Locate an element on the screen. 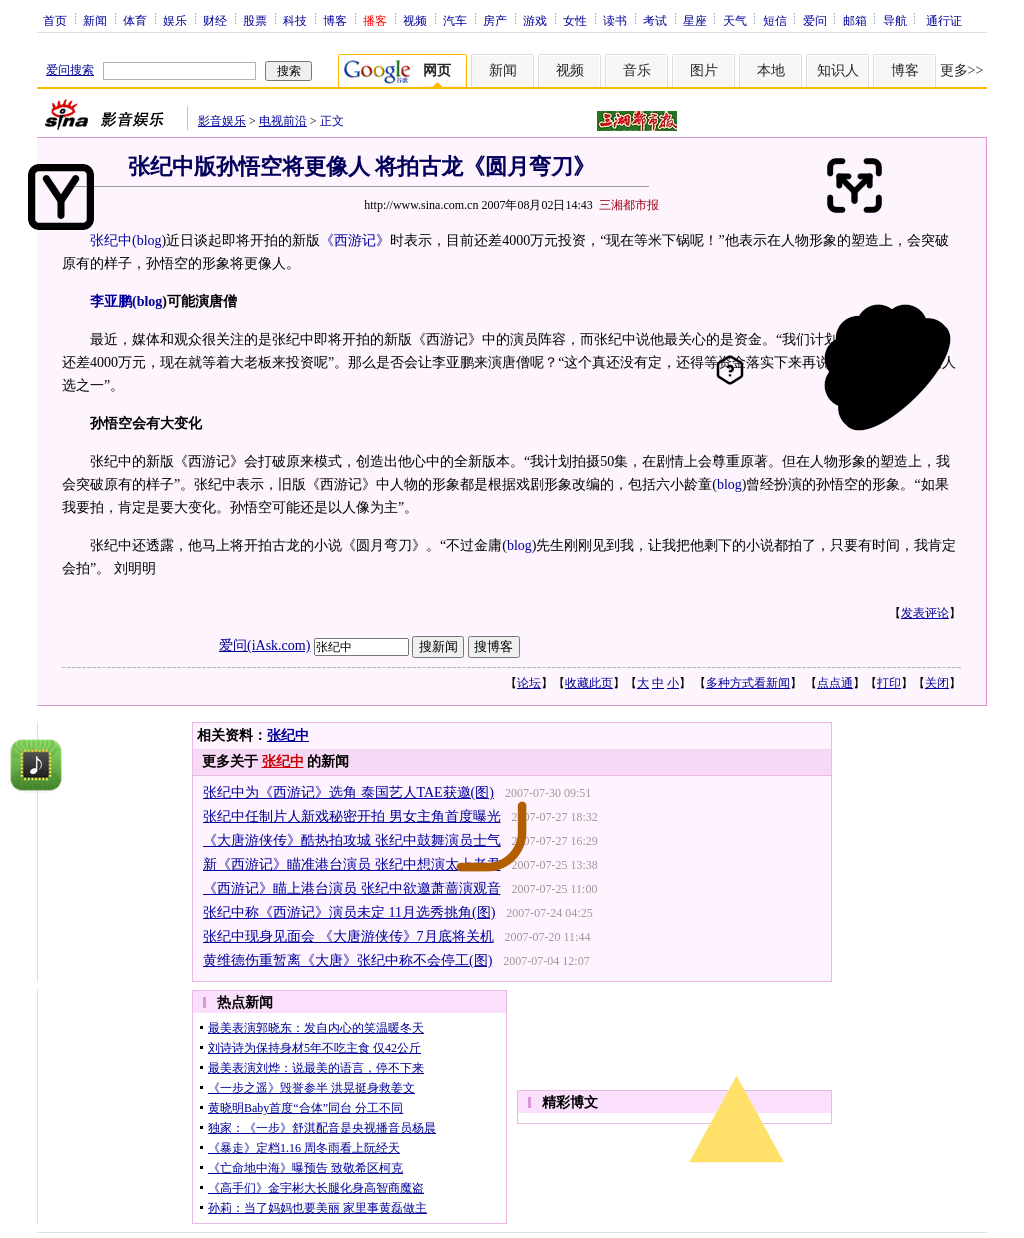 The height and width of the screenshot is (1238, 1024). scan or capture a route is located at coordinates (854, 185).